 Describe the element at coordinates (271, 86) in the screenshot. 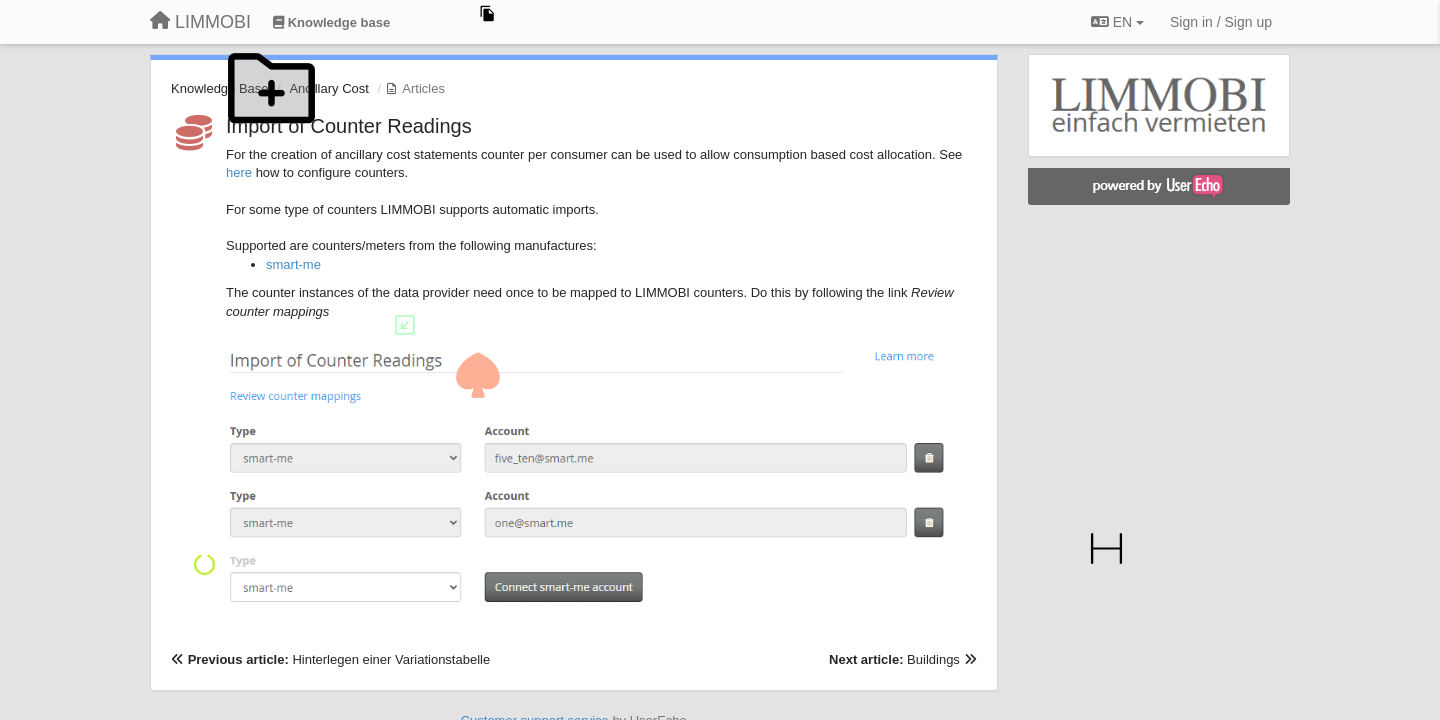

I see `create a new folder` at that location.